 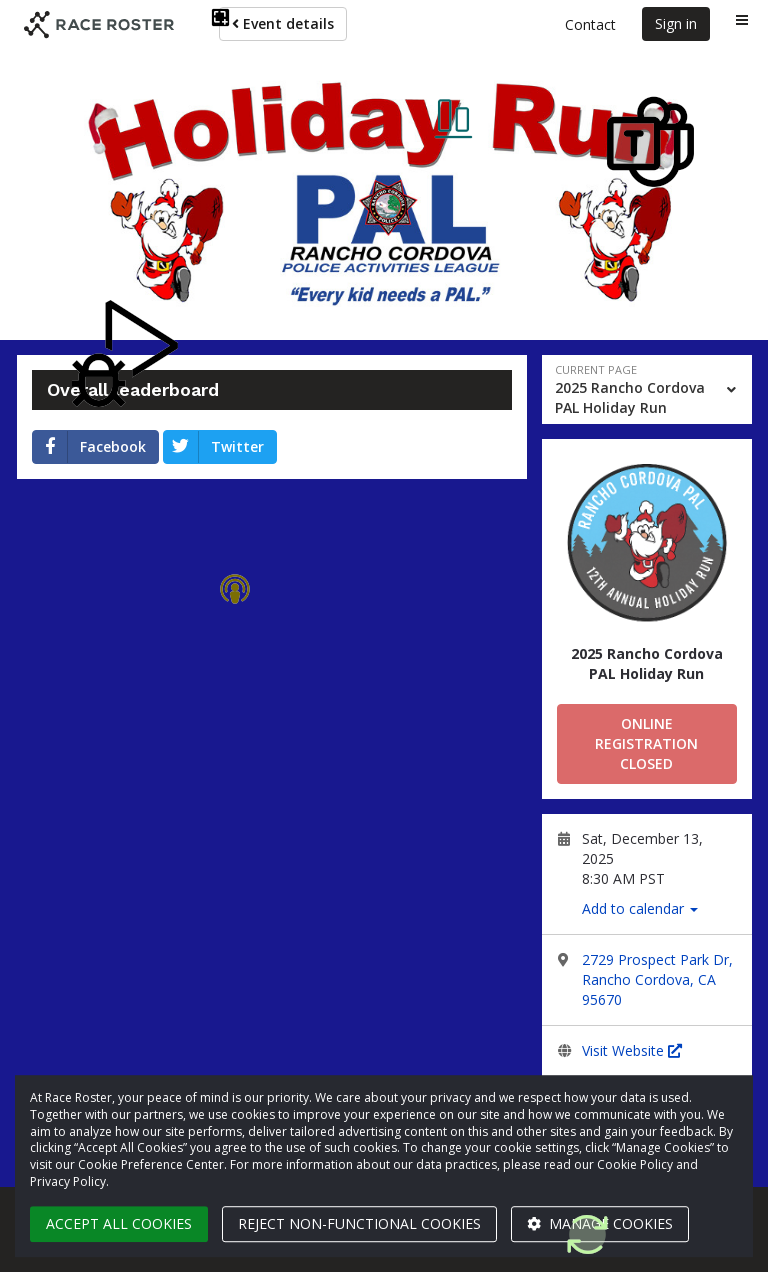 What do you see at coordinates (235, 589) in the screenshot?
I see `open apple podcasts` at bounding box center [235, 589].